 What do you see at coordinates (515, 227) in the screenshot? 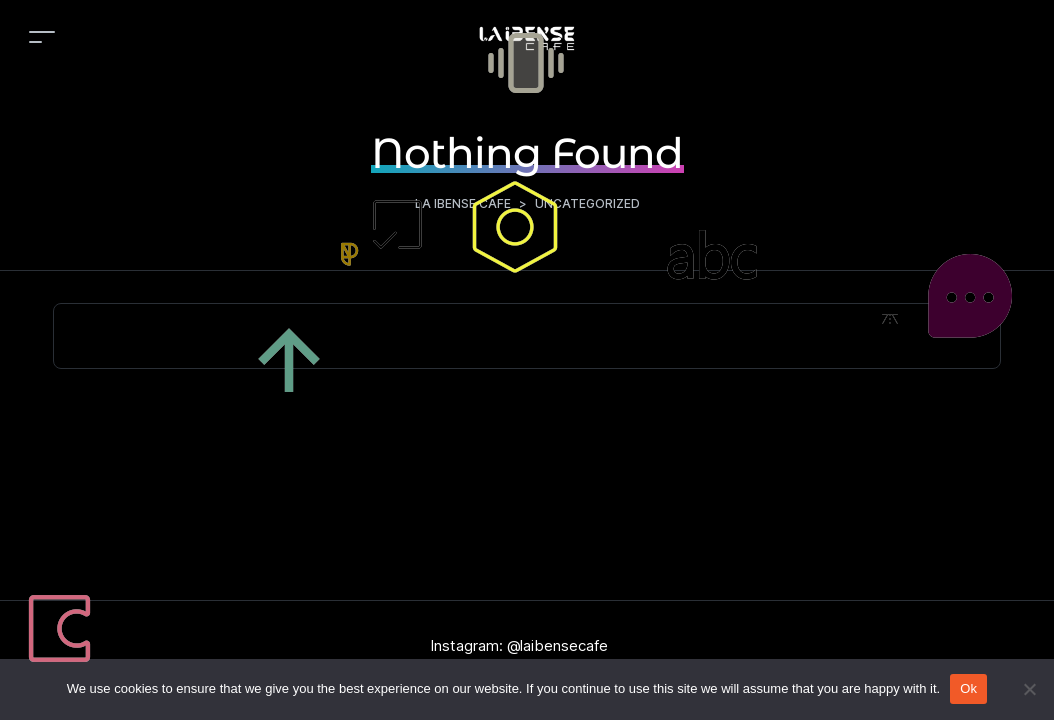
I see `access settings or configuration options` at bounding box center [515, 227].